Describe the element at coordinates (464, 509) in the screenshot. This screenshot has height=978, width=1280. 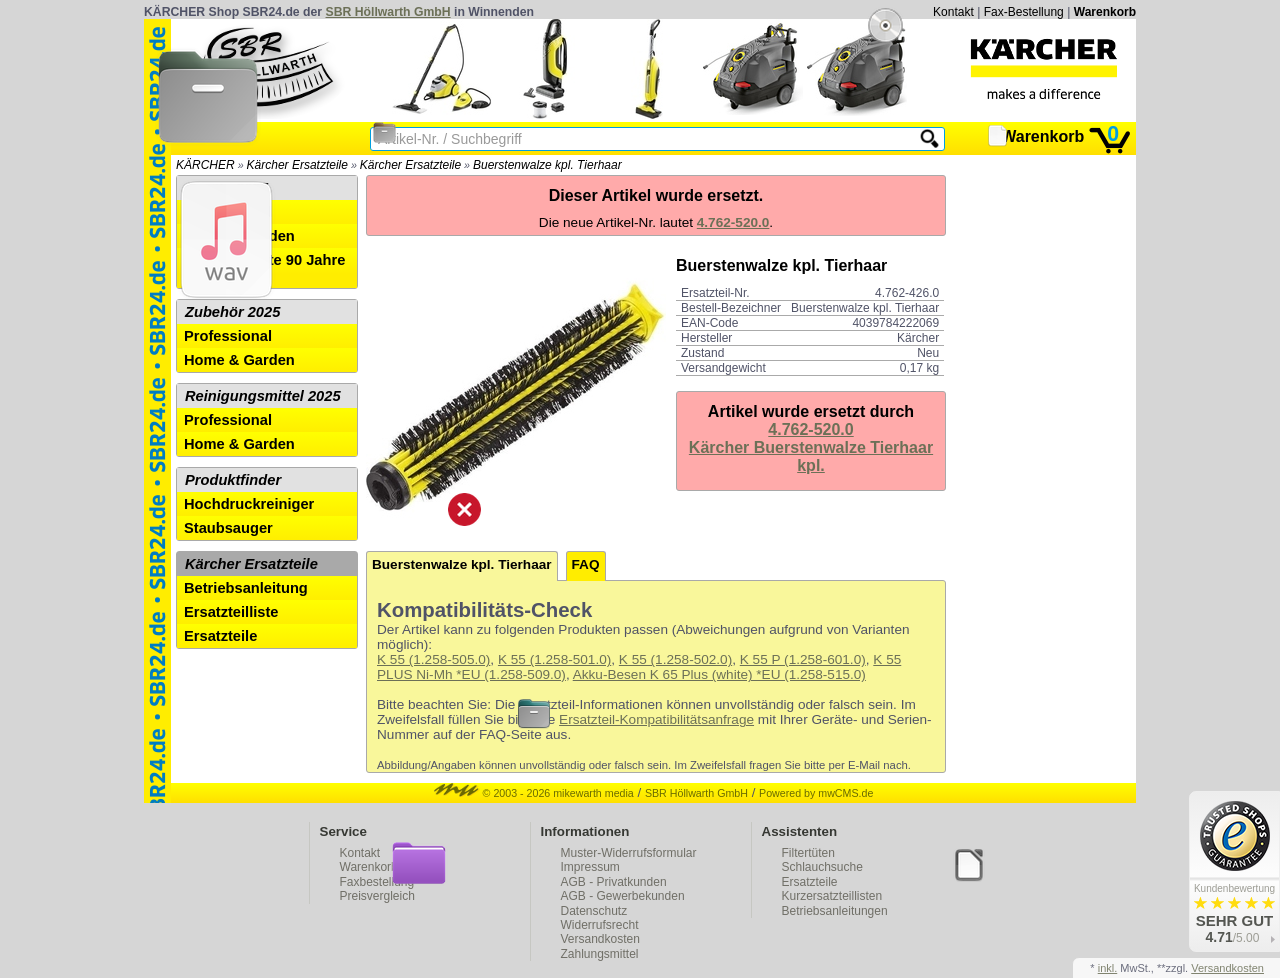
I see `cancel or stop the current action` at that location.